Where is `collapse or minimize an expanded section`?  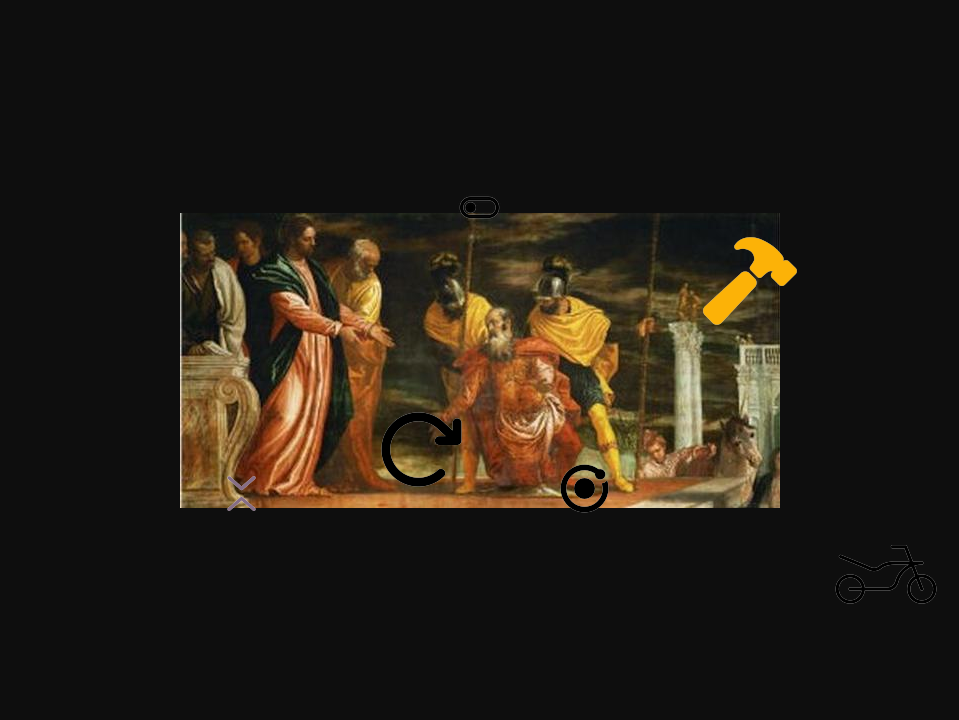 collapse or minimize an expanded section is located at coordinates (241, 493).